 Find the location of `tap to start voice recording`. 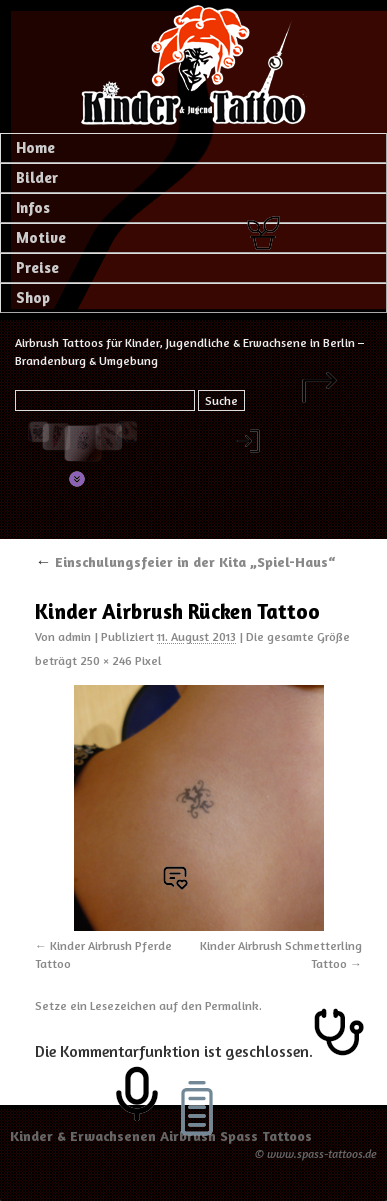

tap to start voice recording is located at coordinates (137, 1093).